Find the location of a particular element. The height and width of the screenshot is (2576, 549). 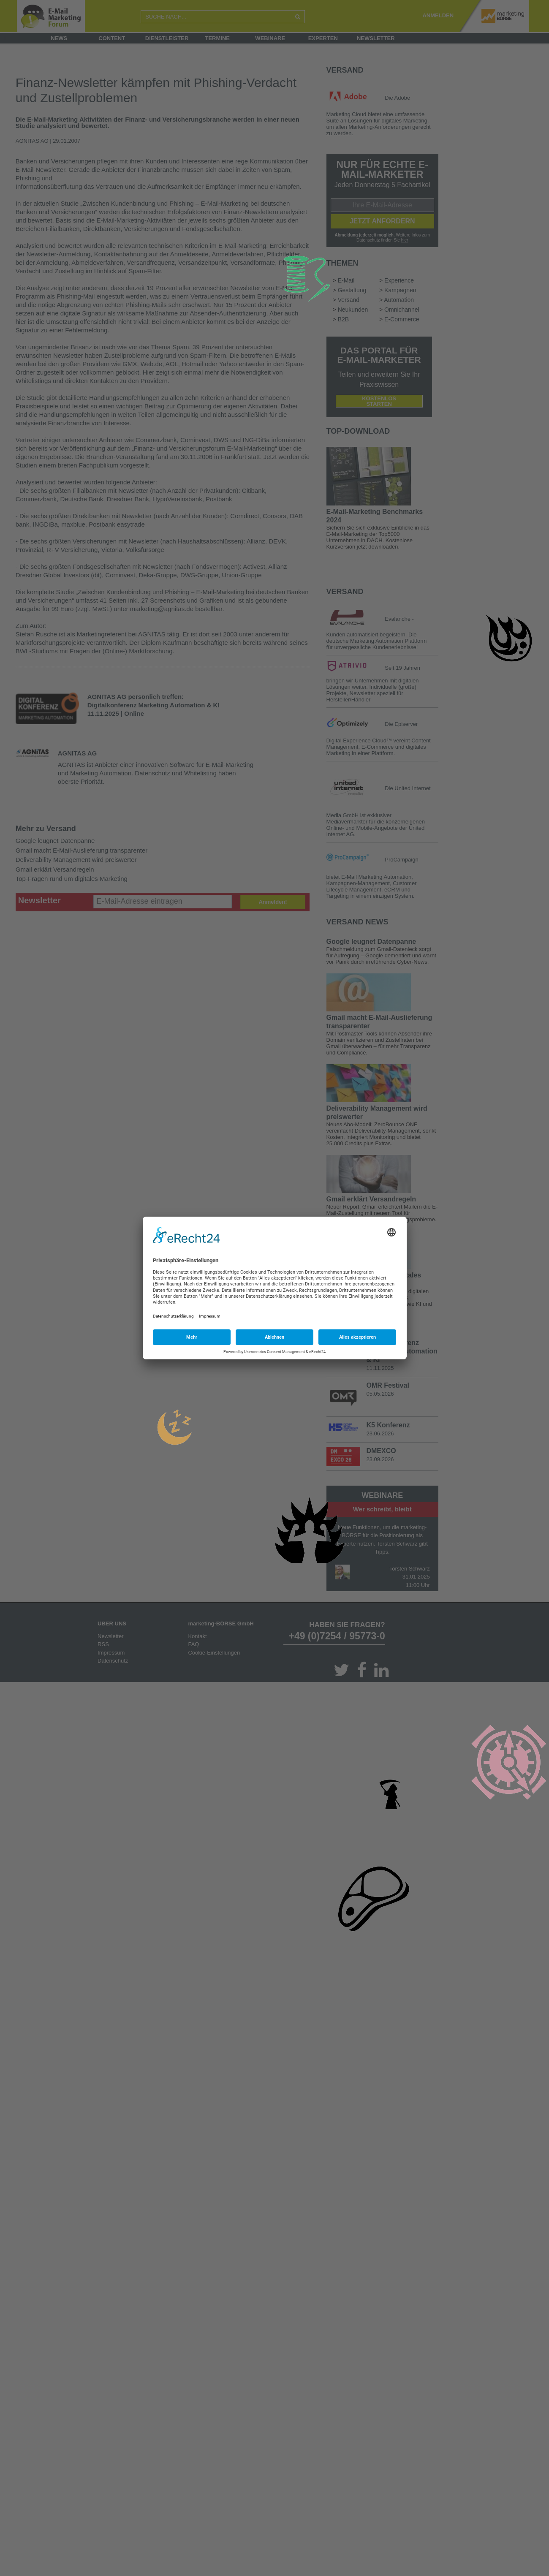

activate a power-up or special ability is located at coordinates (310, 1529).